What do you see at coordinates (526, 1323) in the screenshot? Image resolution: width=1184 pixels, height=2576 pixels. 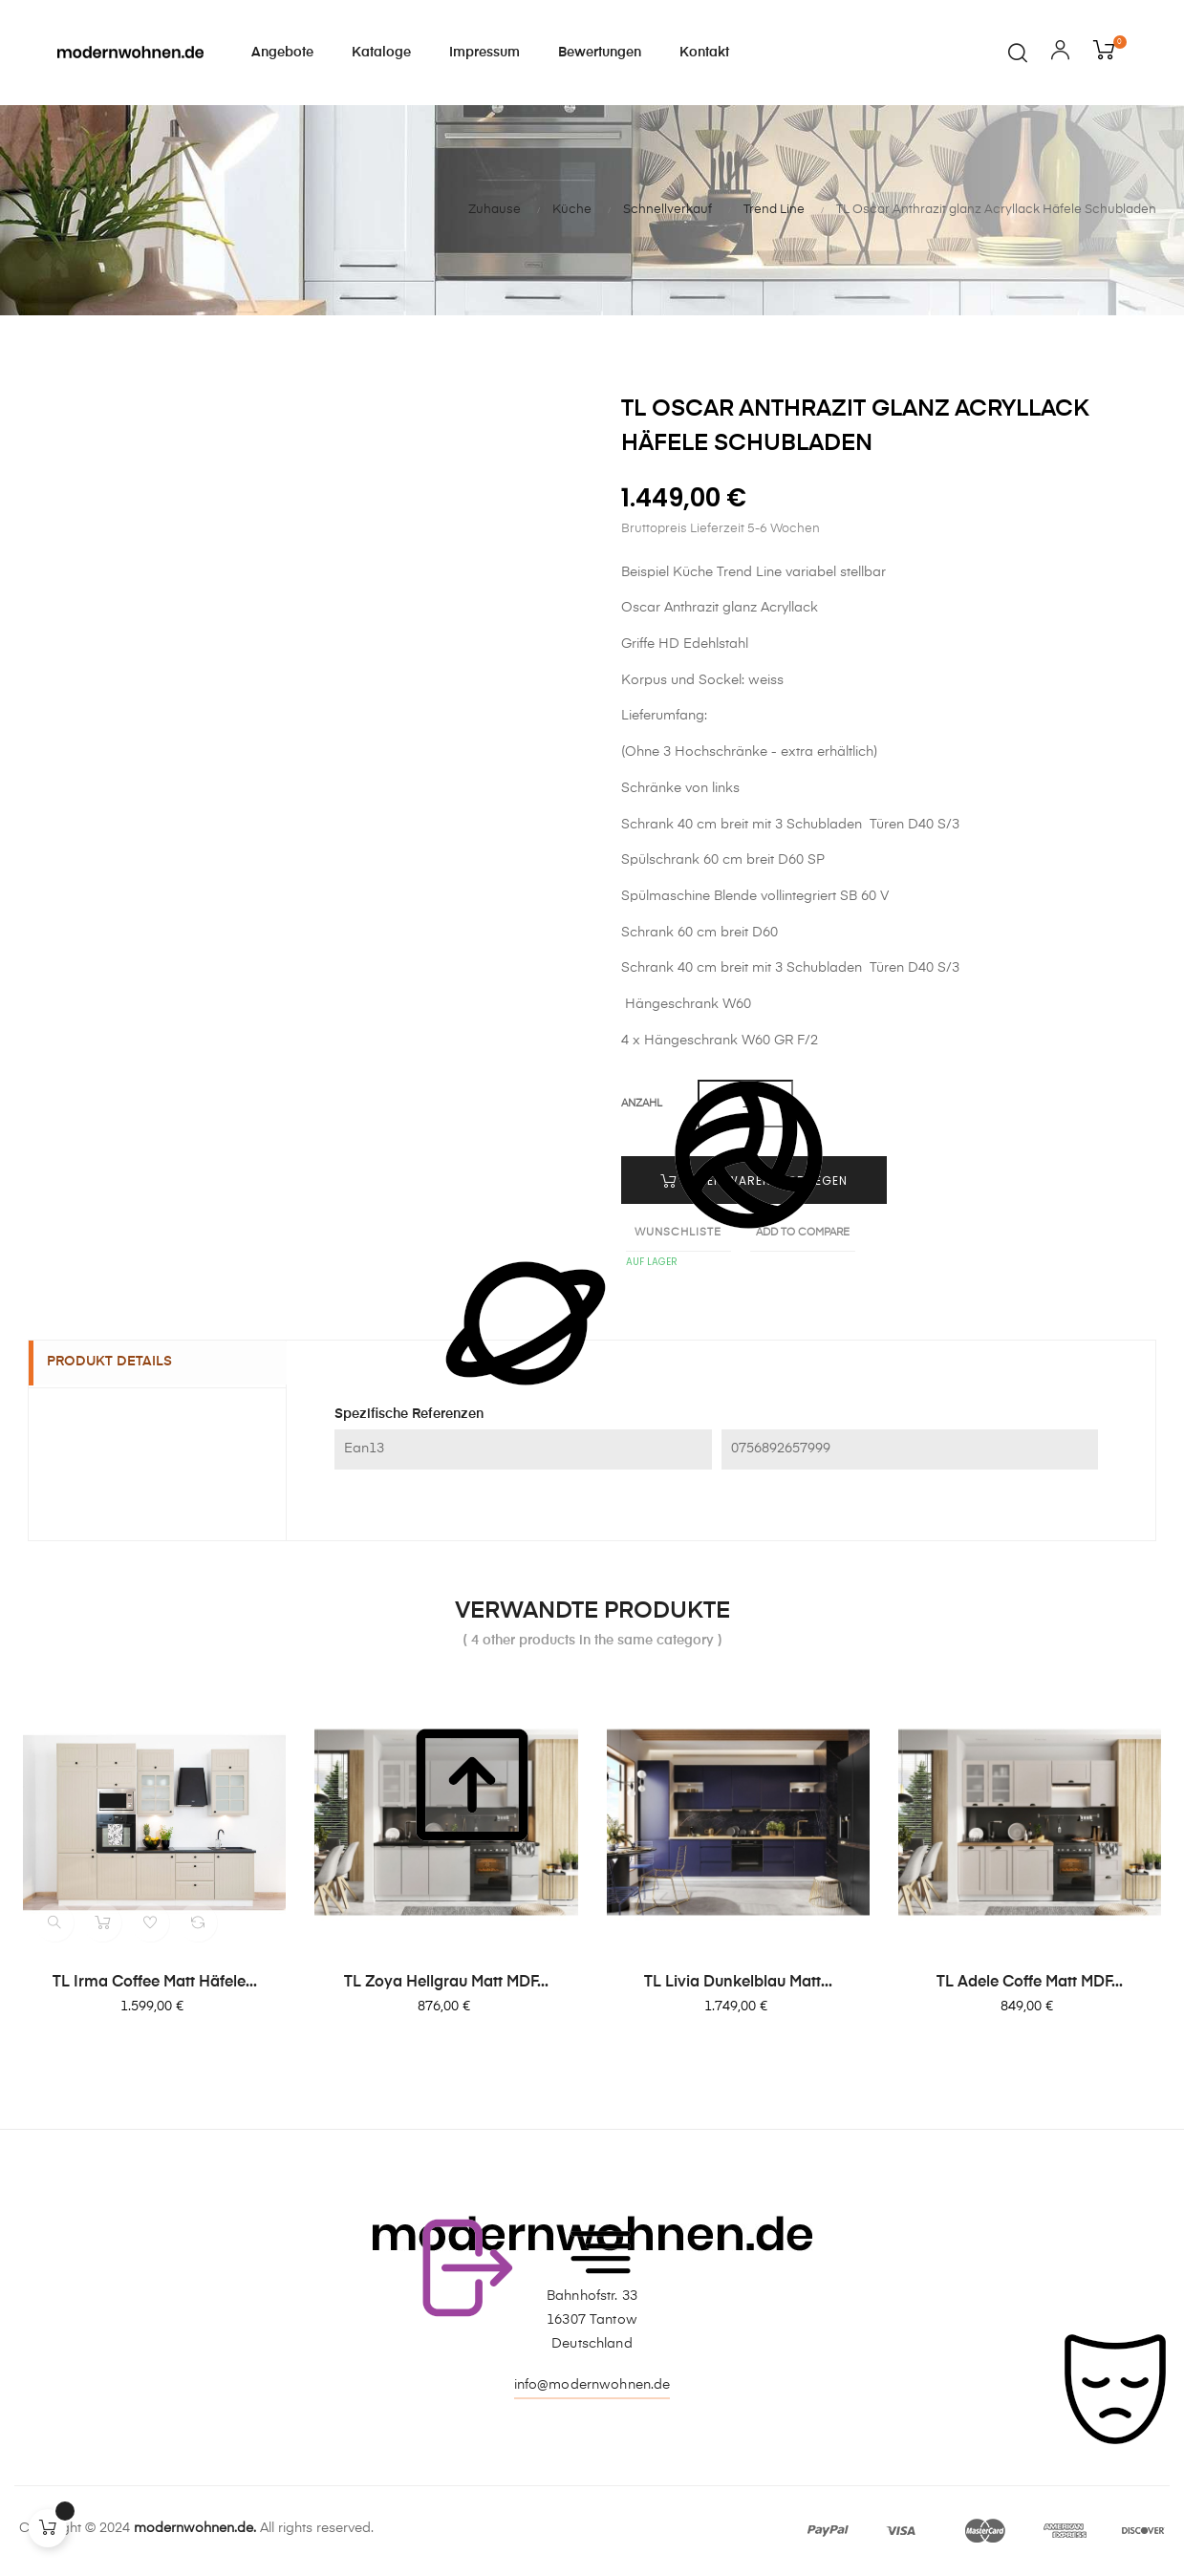 I see `explore global or worldwide content` at bounding box center [526, 1323].